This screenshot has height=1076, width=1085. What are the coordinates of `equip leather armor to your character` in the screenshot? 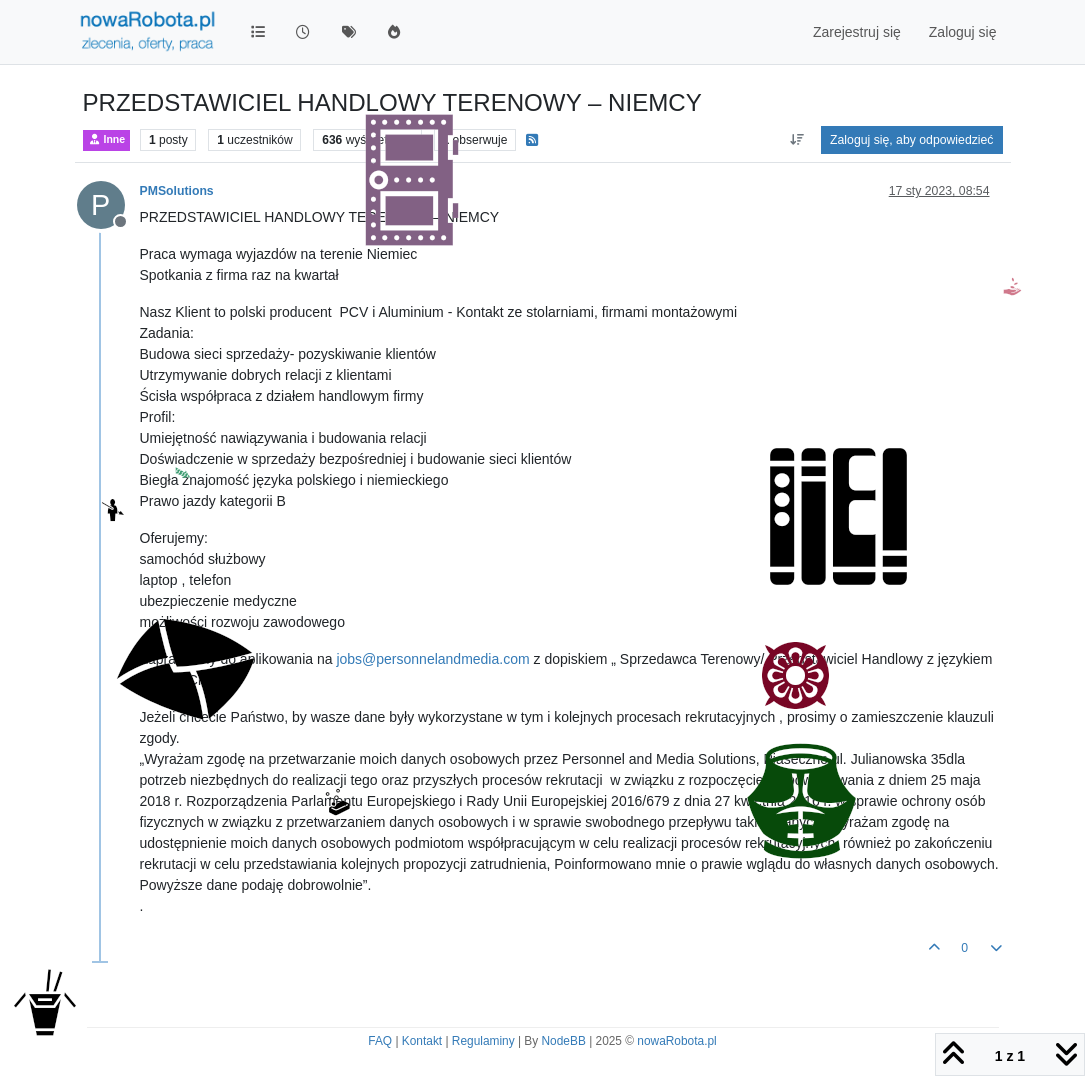 It's located at (800, 801).